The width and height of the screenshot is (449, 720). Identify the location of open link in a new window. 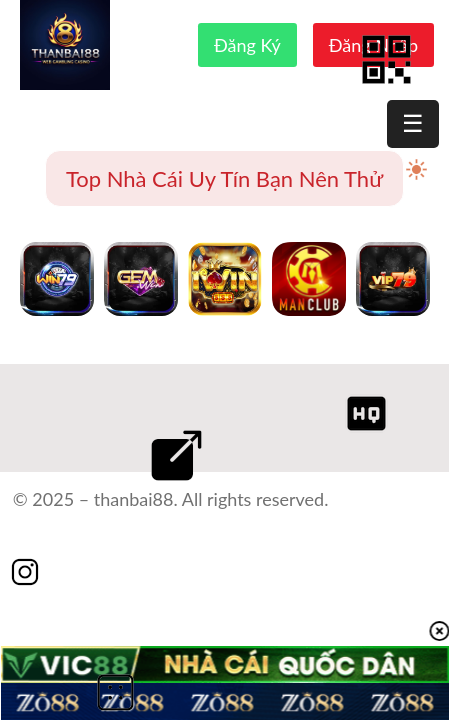
(176, 455).